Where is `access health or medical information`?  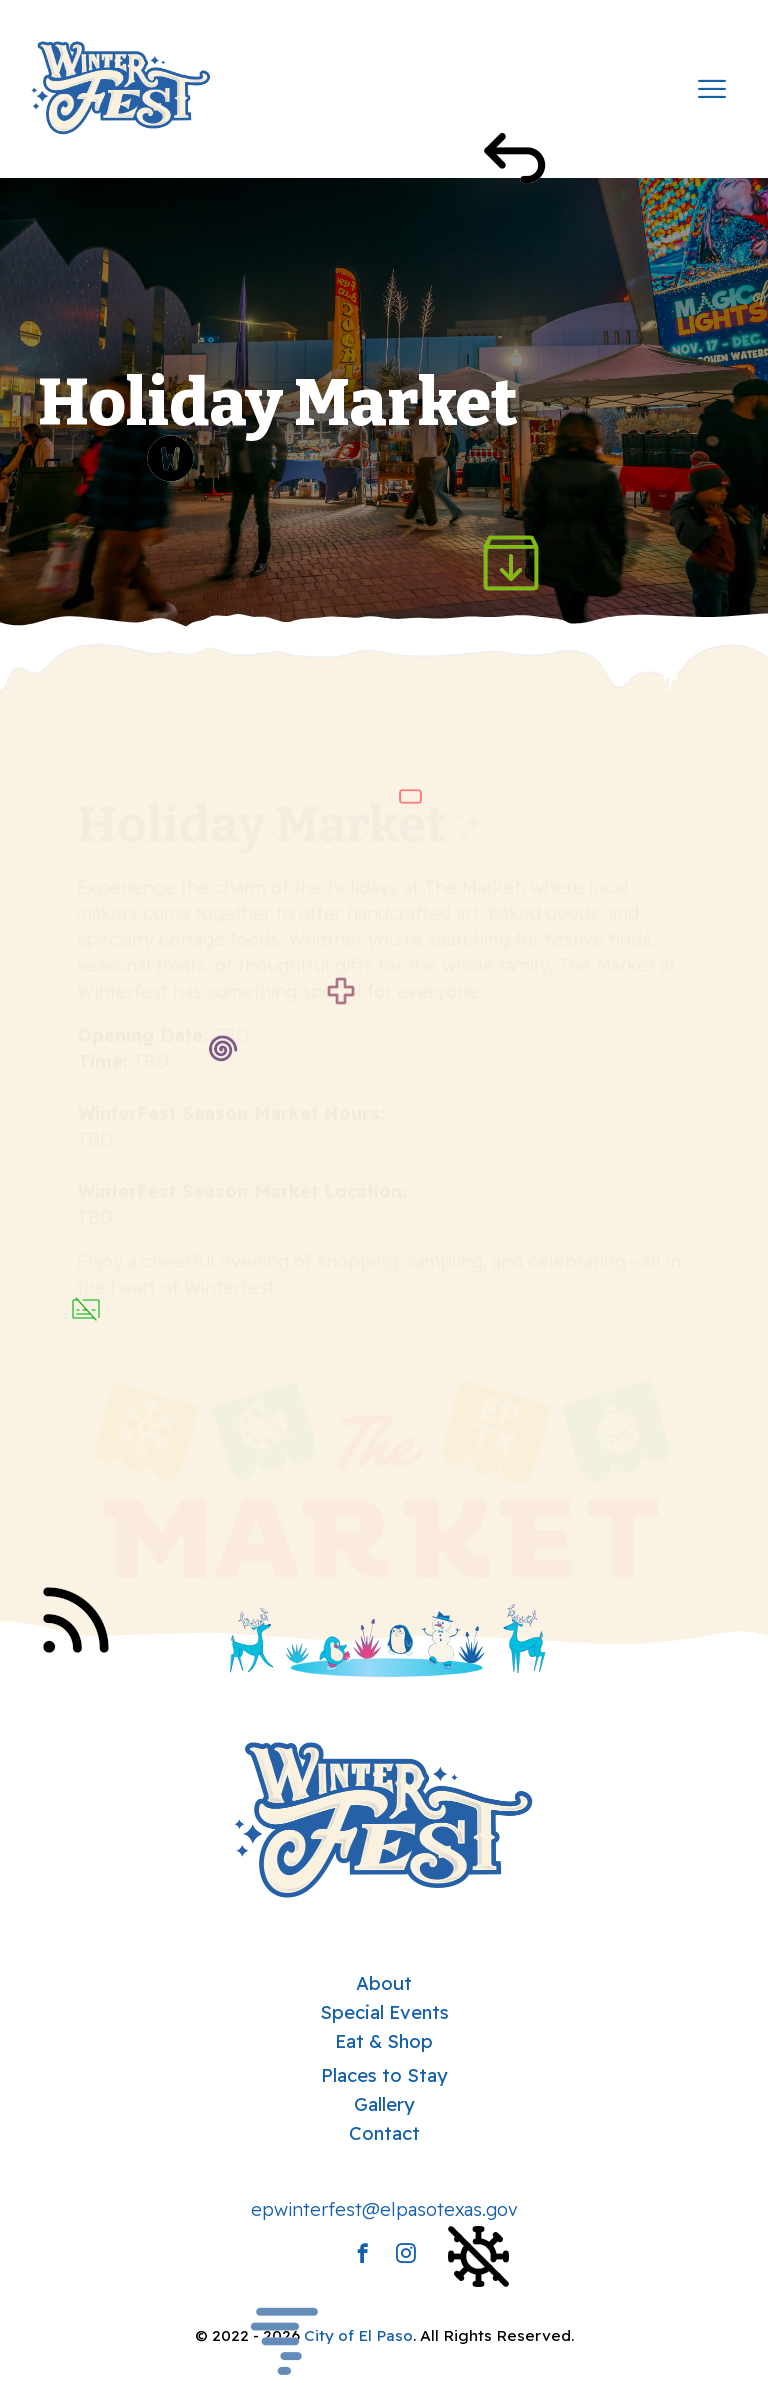
access health or medical information is located at coordinates (341, 991).